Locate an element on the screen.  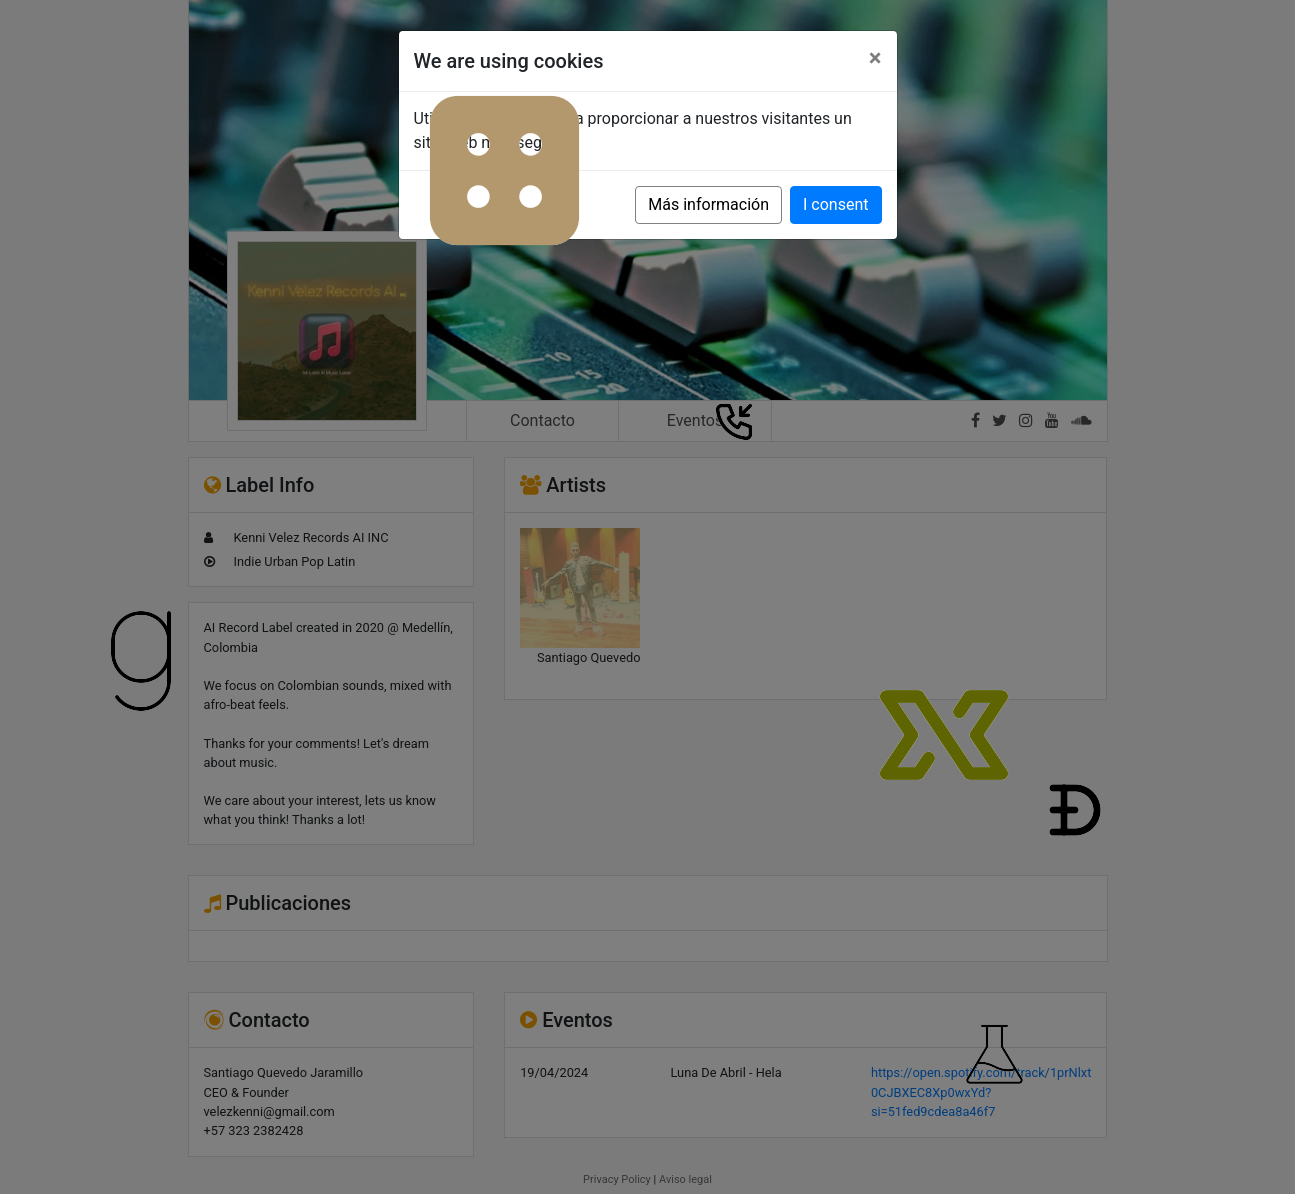
access lab or experimental features is located at coordinates (994, 1055).